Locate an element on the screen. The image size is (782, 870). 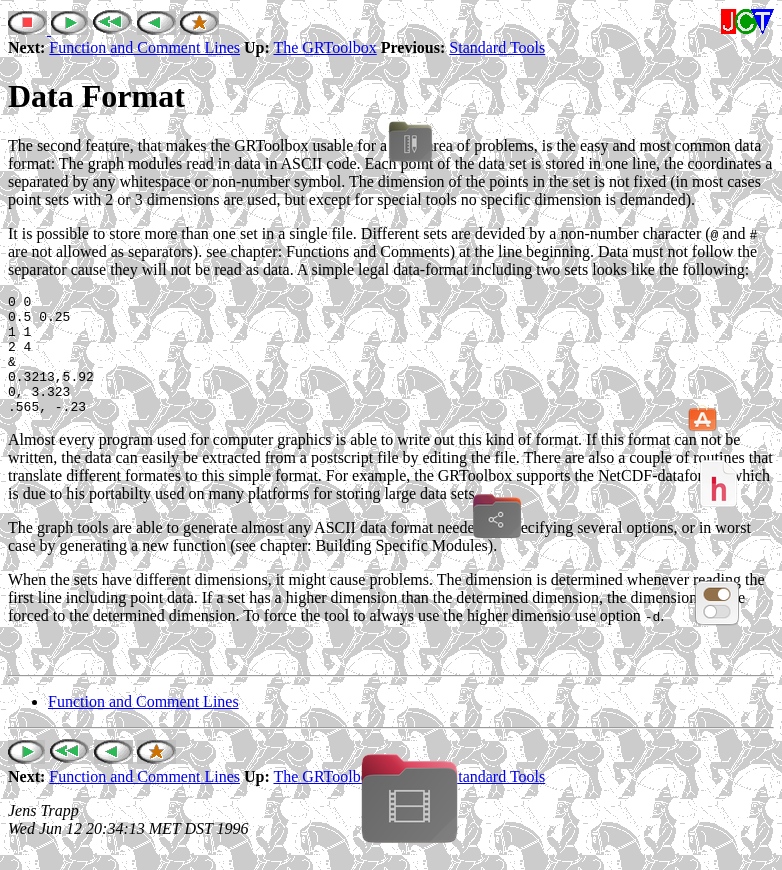
open videos folder is located at coordinates (409, 798).